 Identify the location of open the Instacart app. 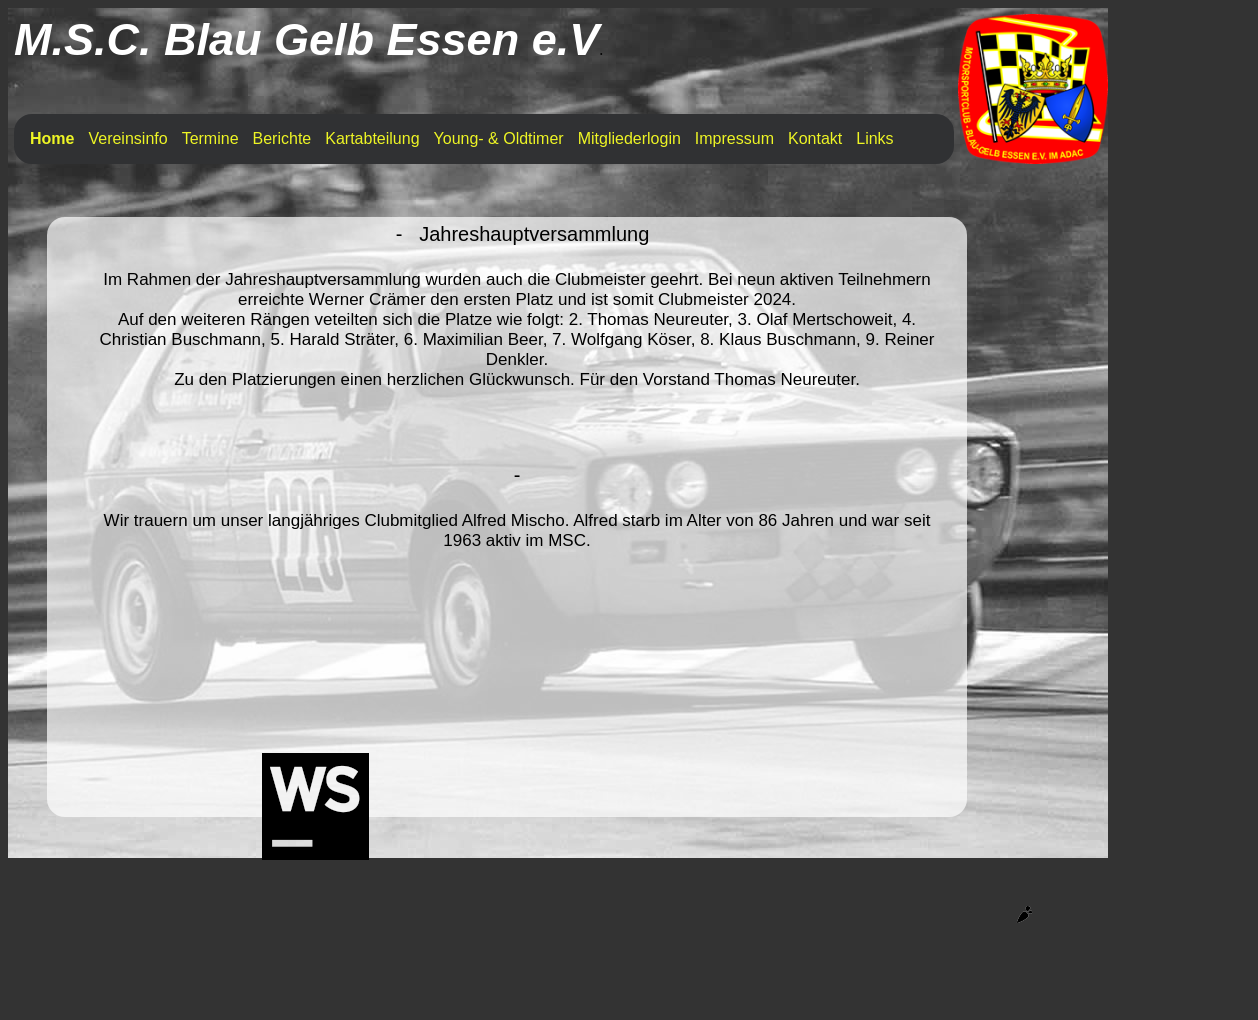
(1024, 914).